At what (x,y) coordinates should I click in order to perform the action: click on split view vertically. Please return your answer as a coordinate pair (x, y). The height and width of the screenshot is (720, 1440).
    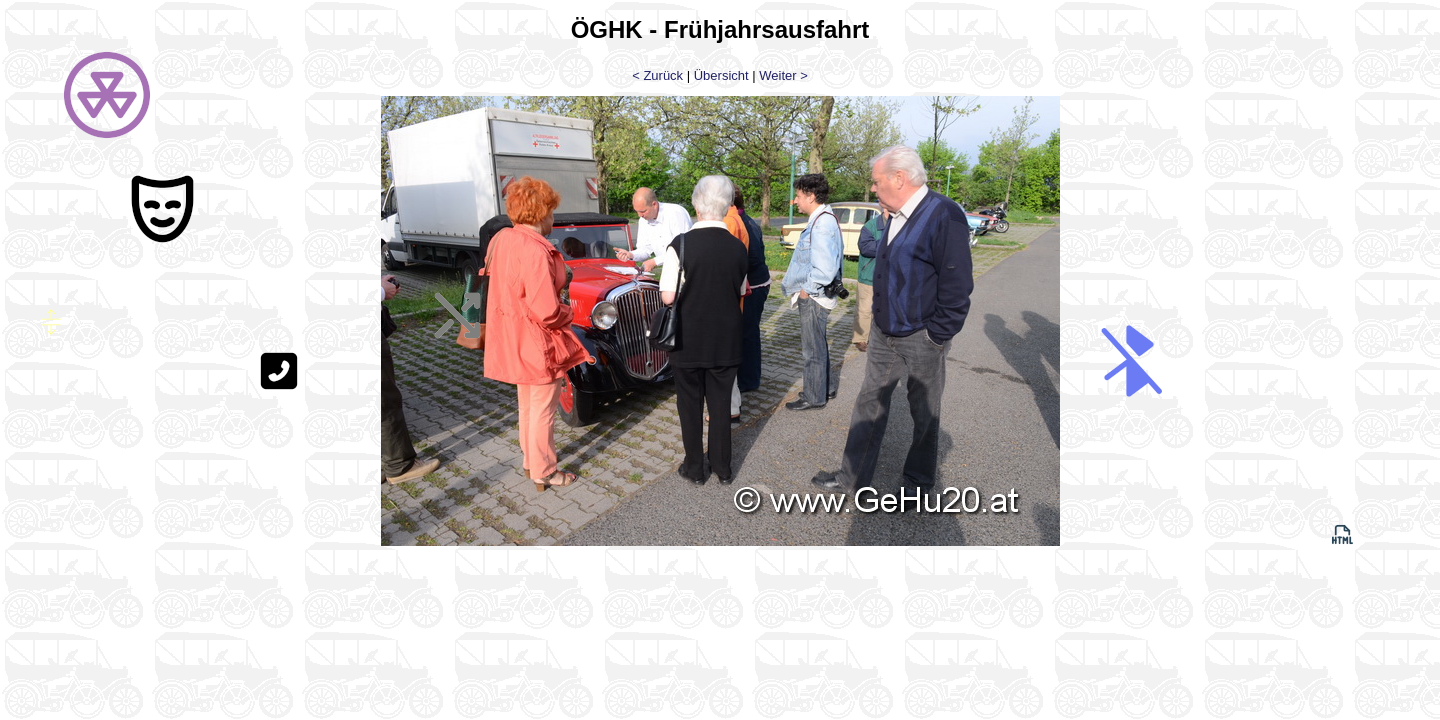
    Looking at the image, I should click on (51, 322).